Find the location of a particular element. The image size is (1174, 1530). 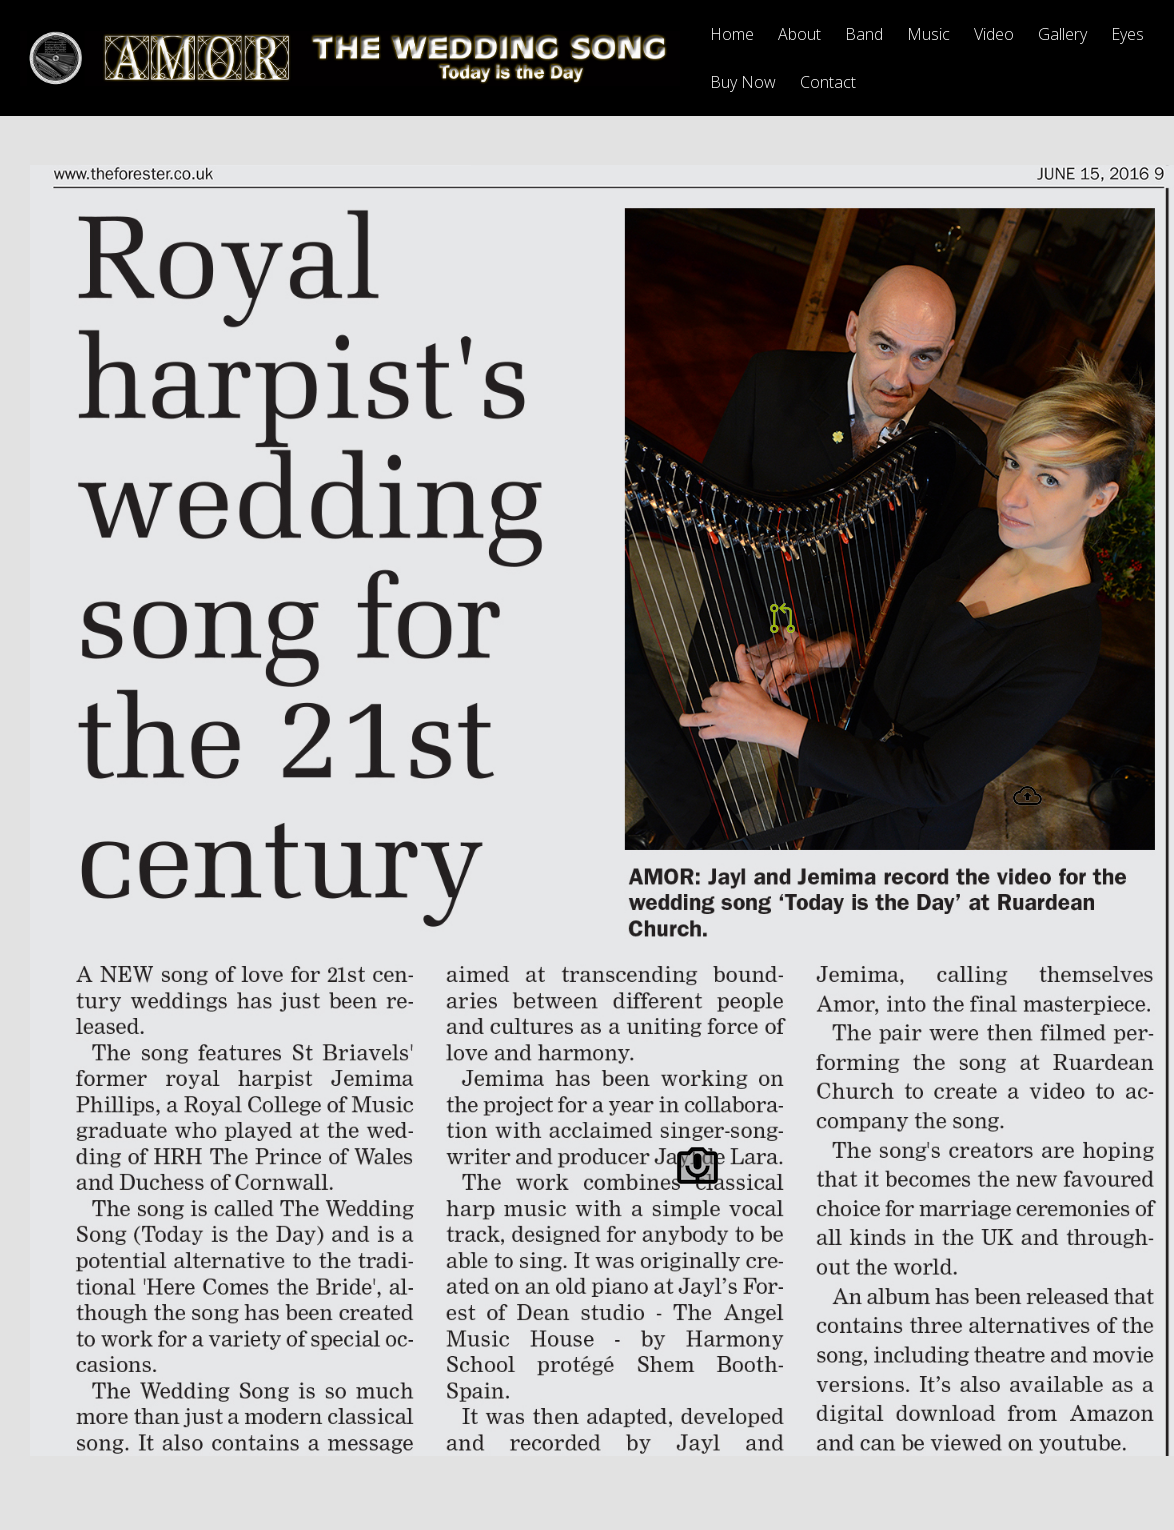

upload file to cloud storage is located at coordinates (1027, 795).